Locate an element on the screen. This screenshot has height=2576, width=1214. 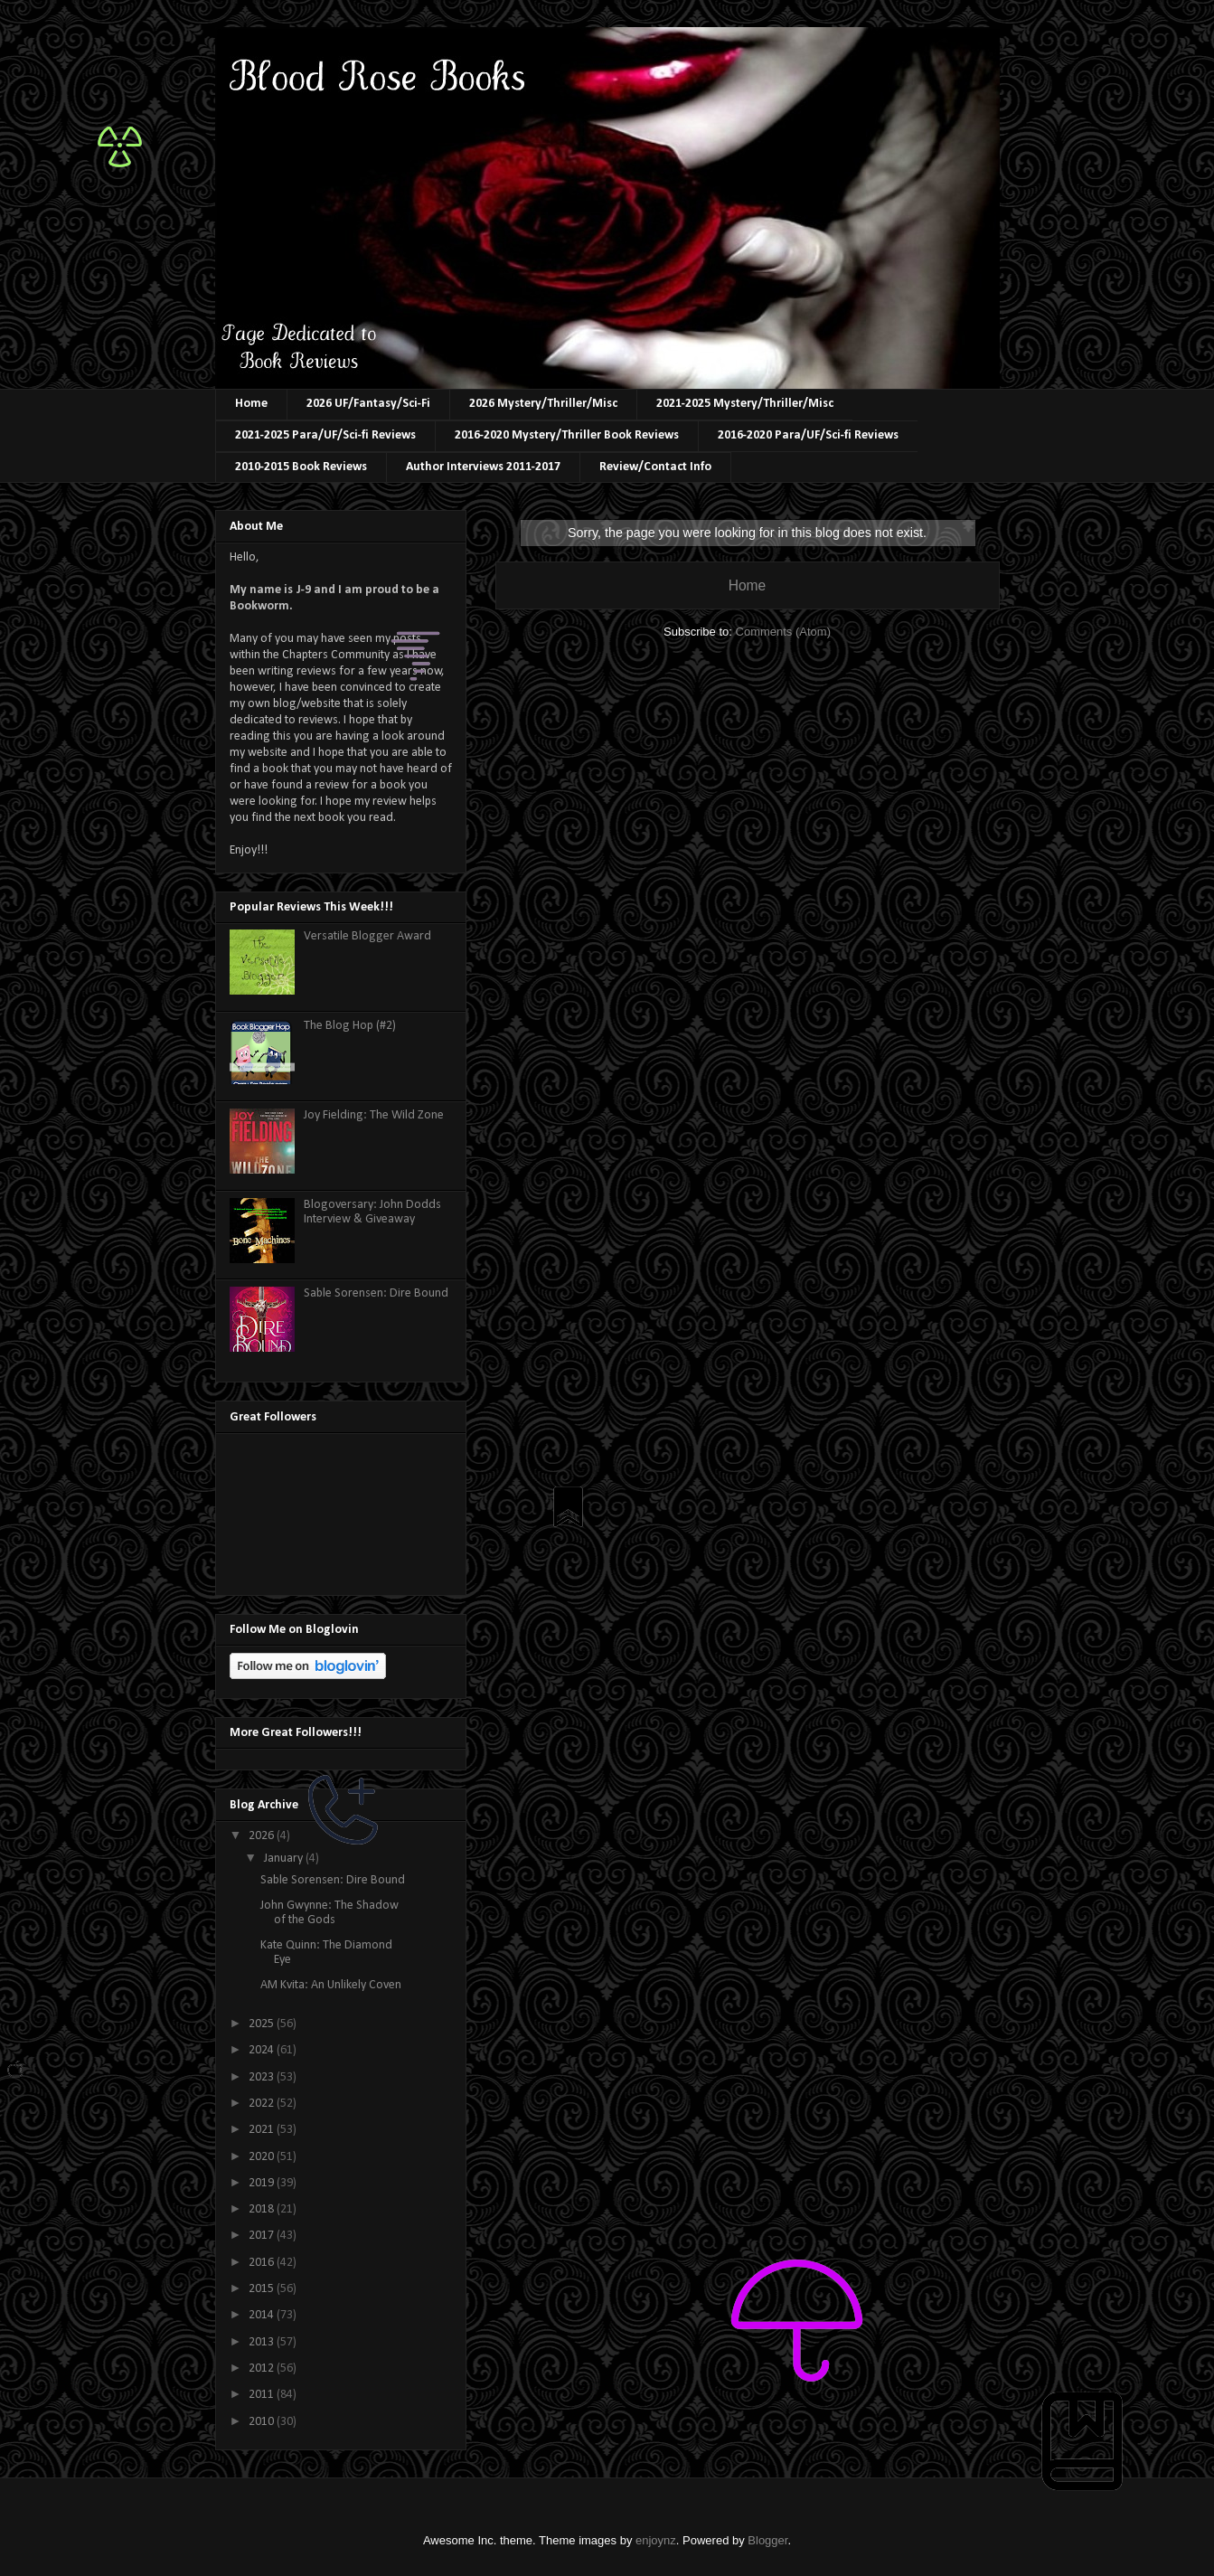
indicates weather protection or rain forecast is located at coordinates (796, 2320).